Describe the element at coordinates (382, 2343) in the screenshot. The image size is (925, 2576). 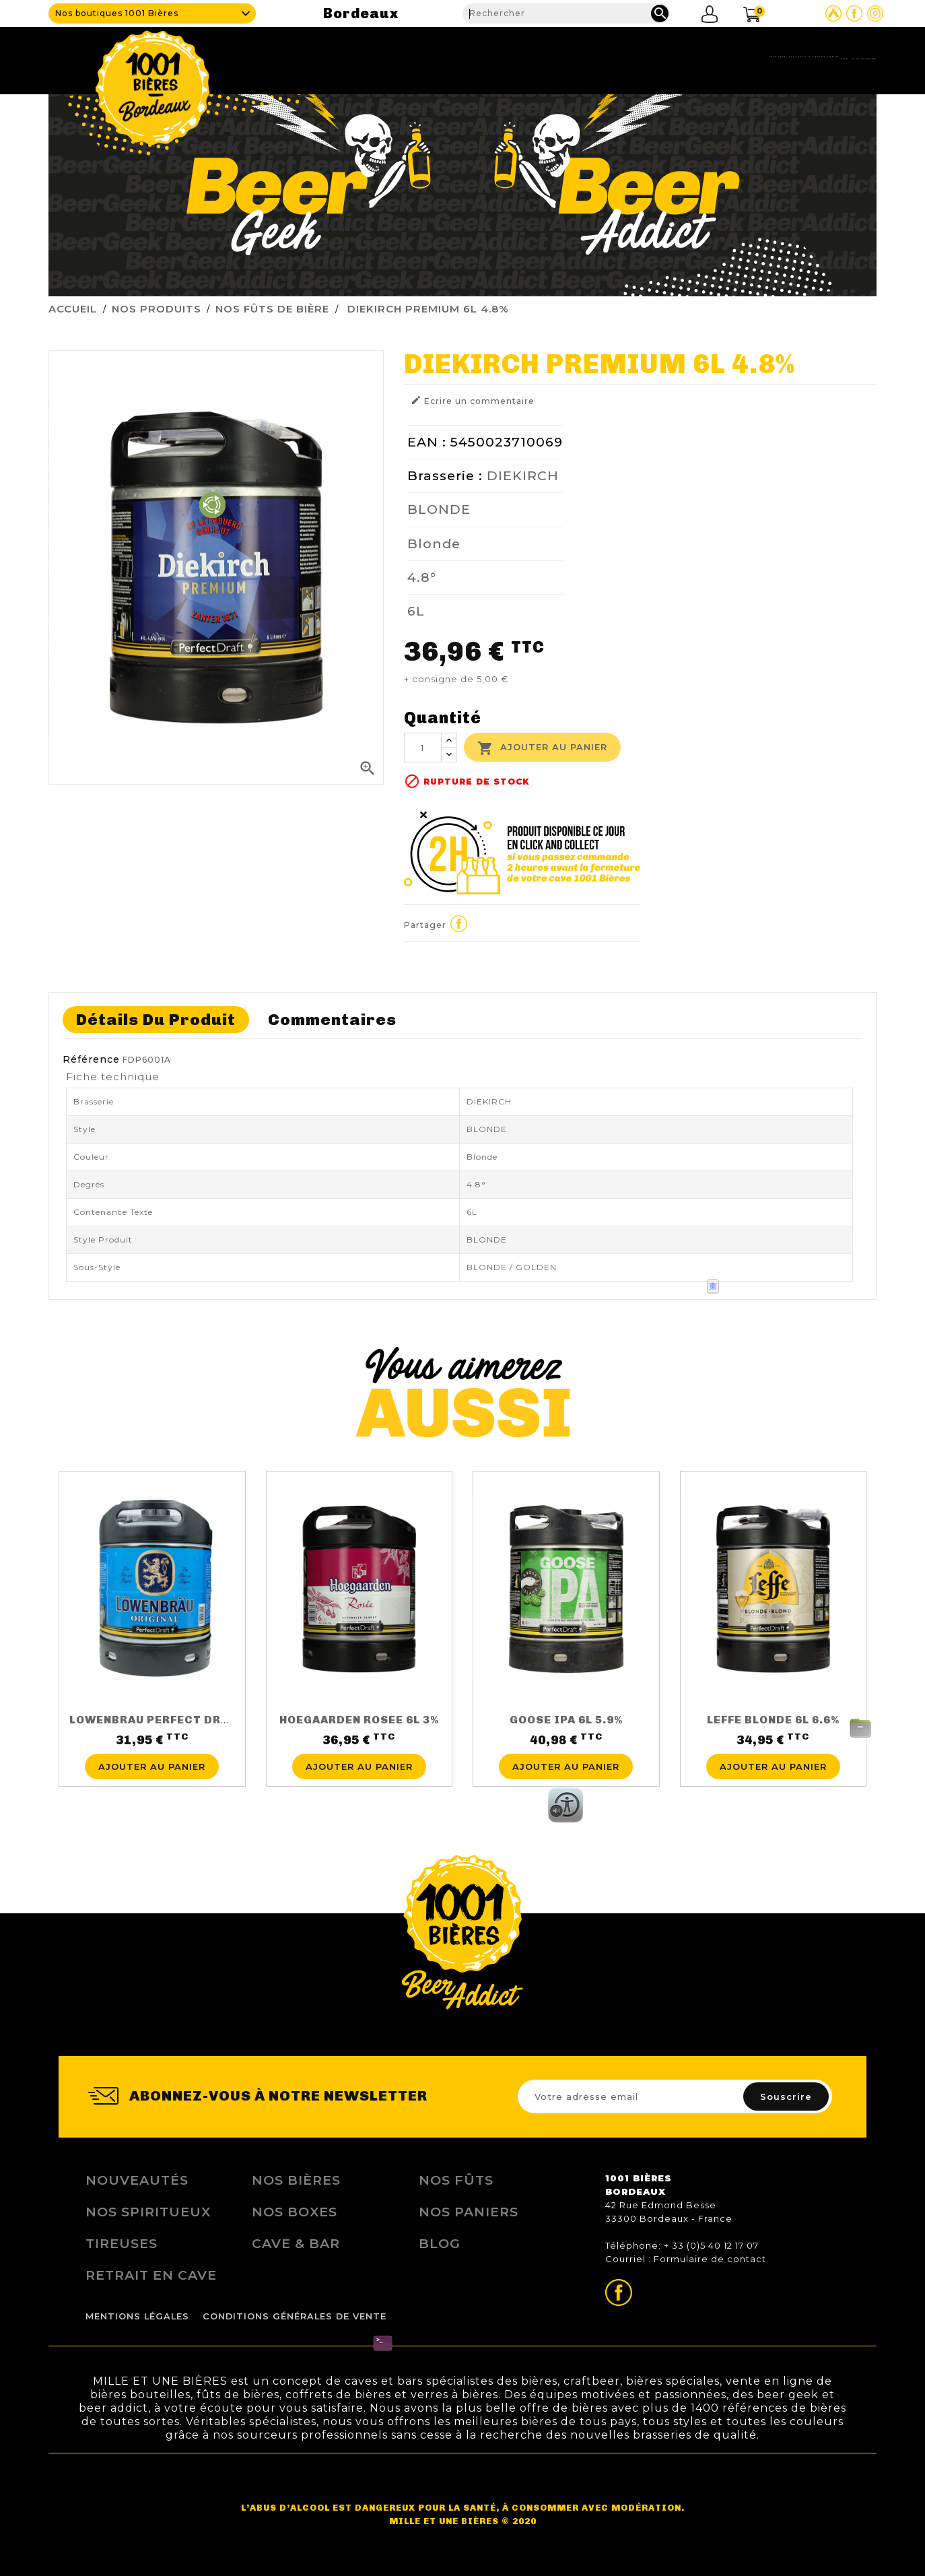
I see `open terminal application` at that location.